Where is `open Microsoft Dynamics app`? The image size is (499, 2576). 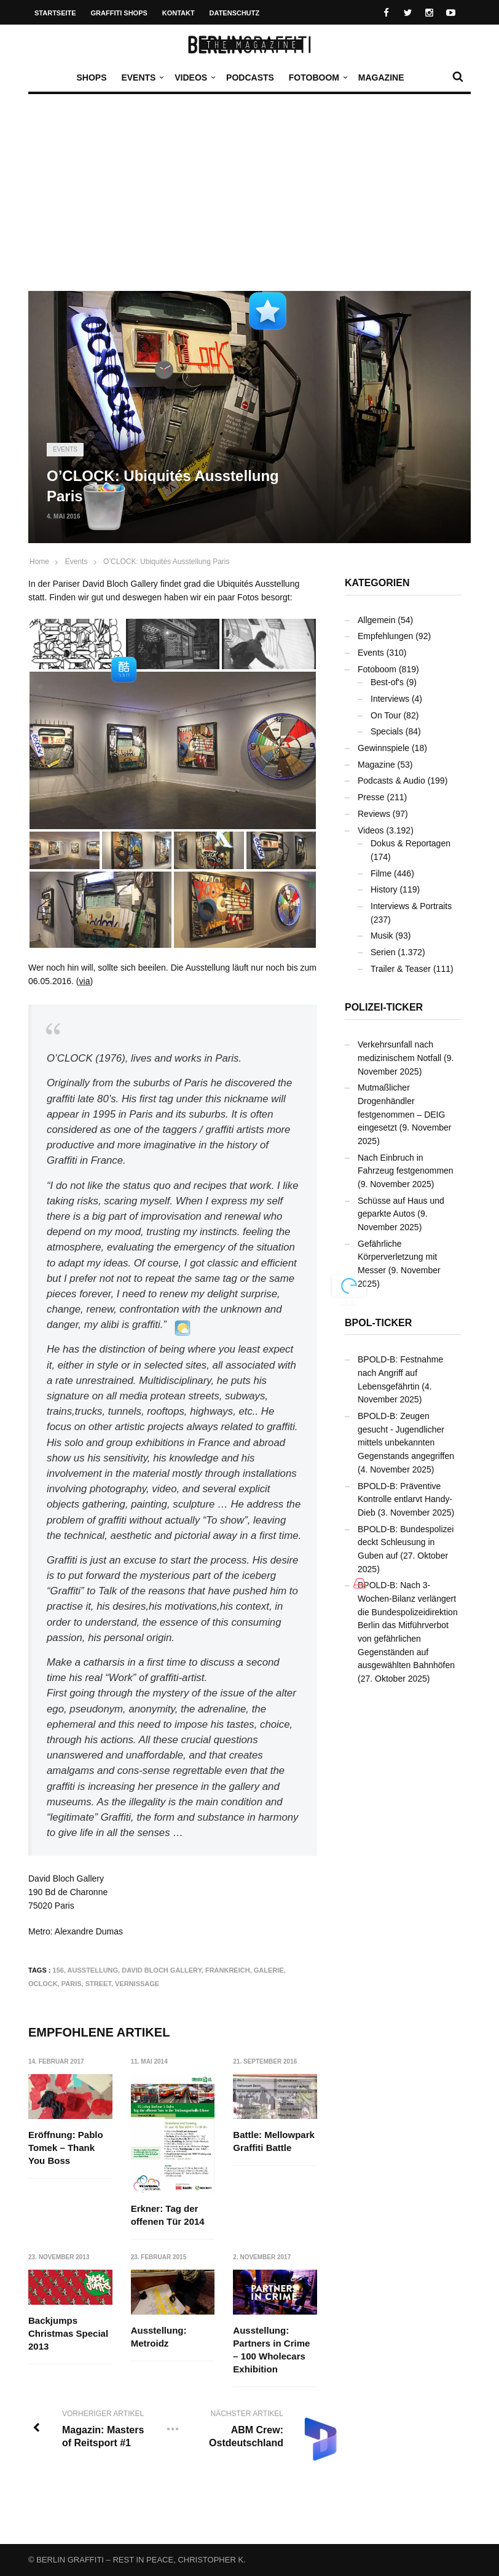
open Microsoft Dynamics app is located at coordinates (321, 2439).